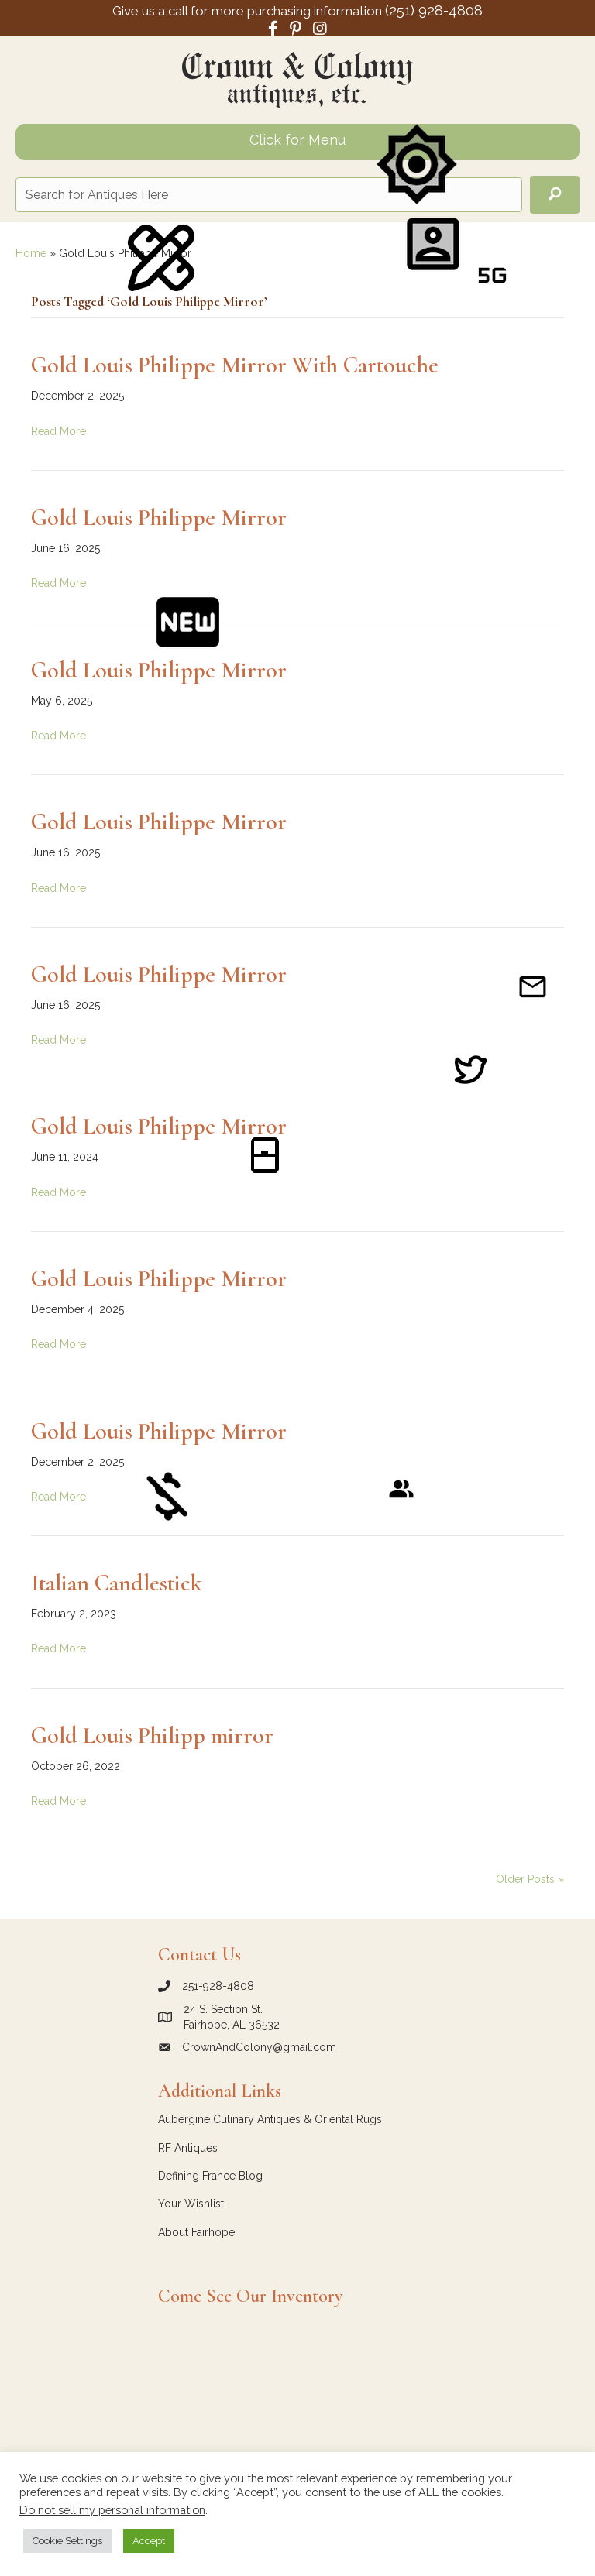 The width and height of the screenshot is (595, 2576). What do you see at coordinates (492, 275) in the screenshot?
I see `indicates 5G network connectivity` at bounding box center [492, 275].